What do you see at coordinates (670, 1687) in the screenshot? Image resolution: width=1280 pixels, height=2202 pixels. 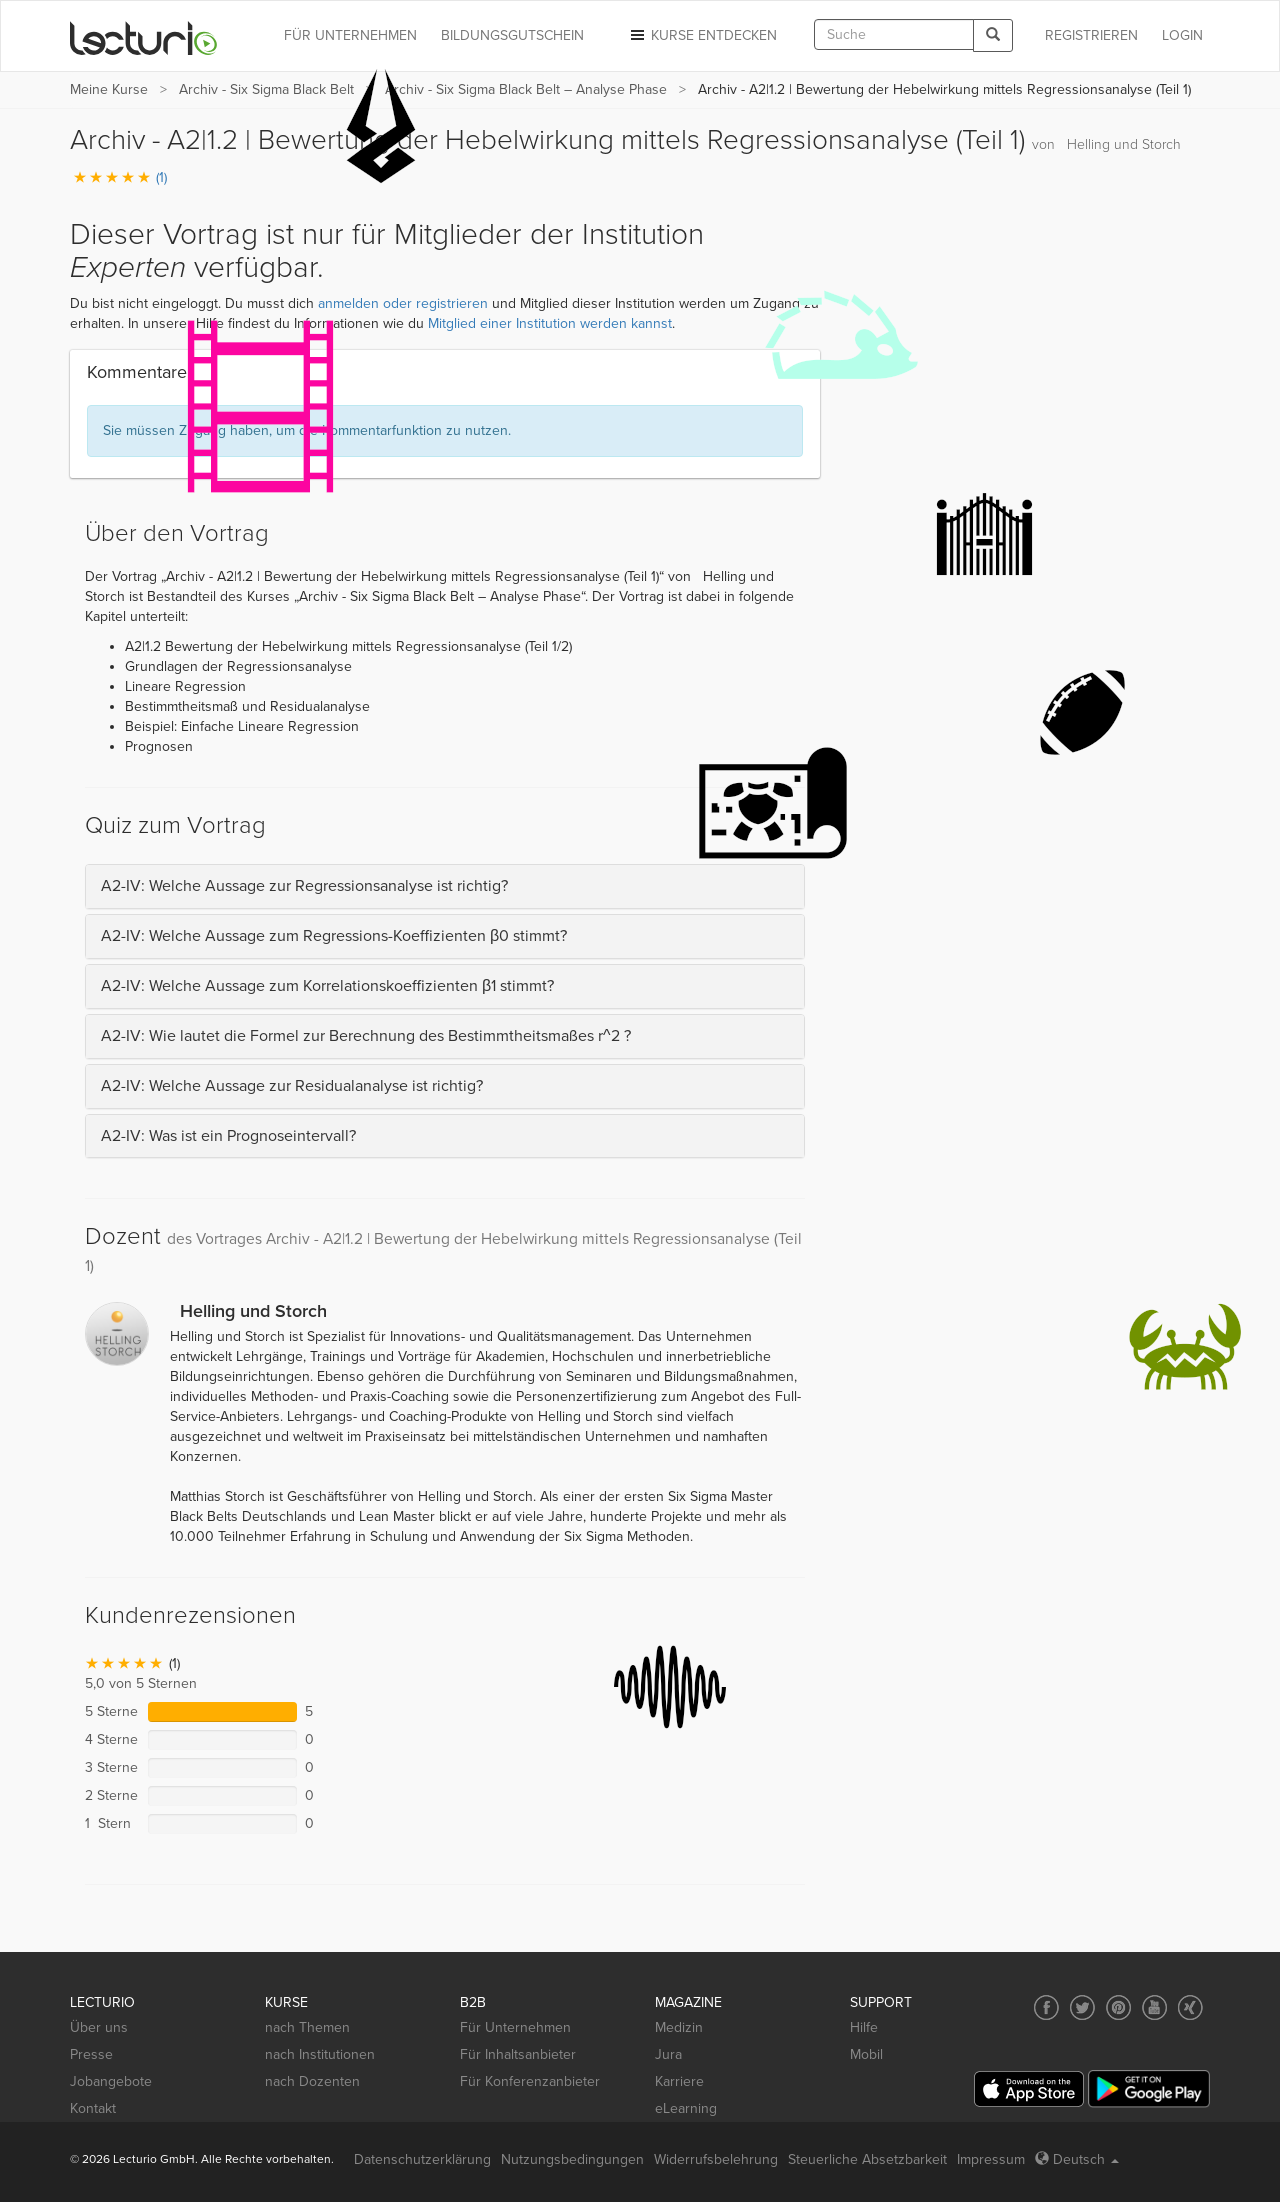 I see `adjust audio amplitude or volume levels` at bounding box center [670, 1687].